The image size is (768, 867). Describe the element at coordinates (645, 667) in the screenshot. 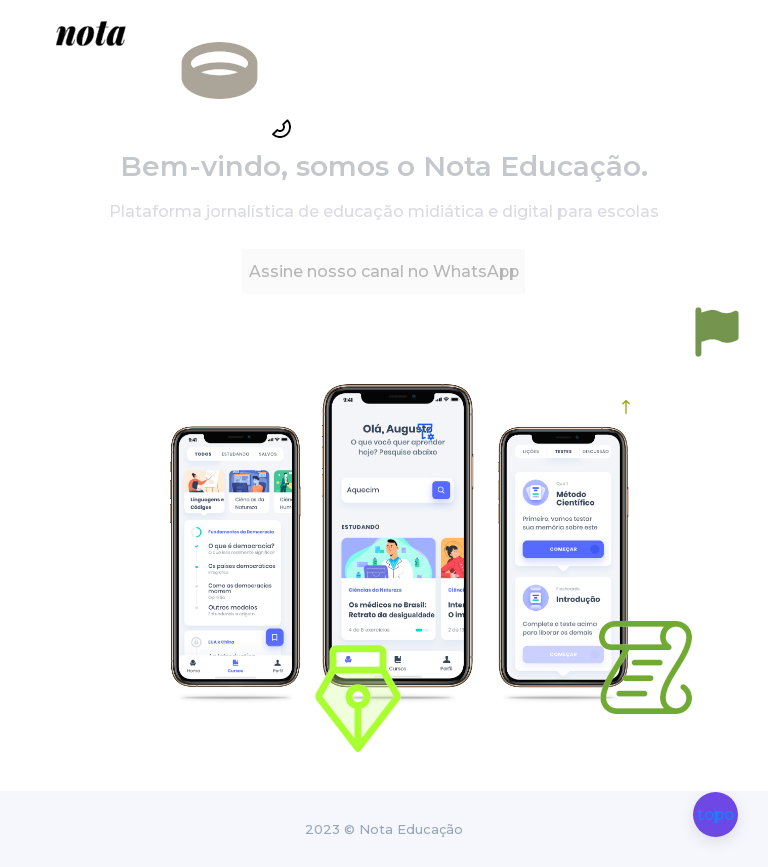

I see `view activity log or history` at that location.